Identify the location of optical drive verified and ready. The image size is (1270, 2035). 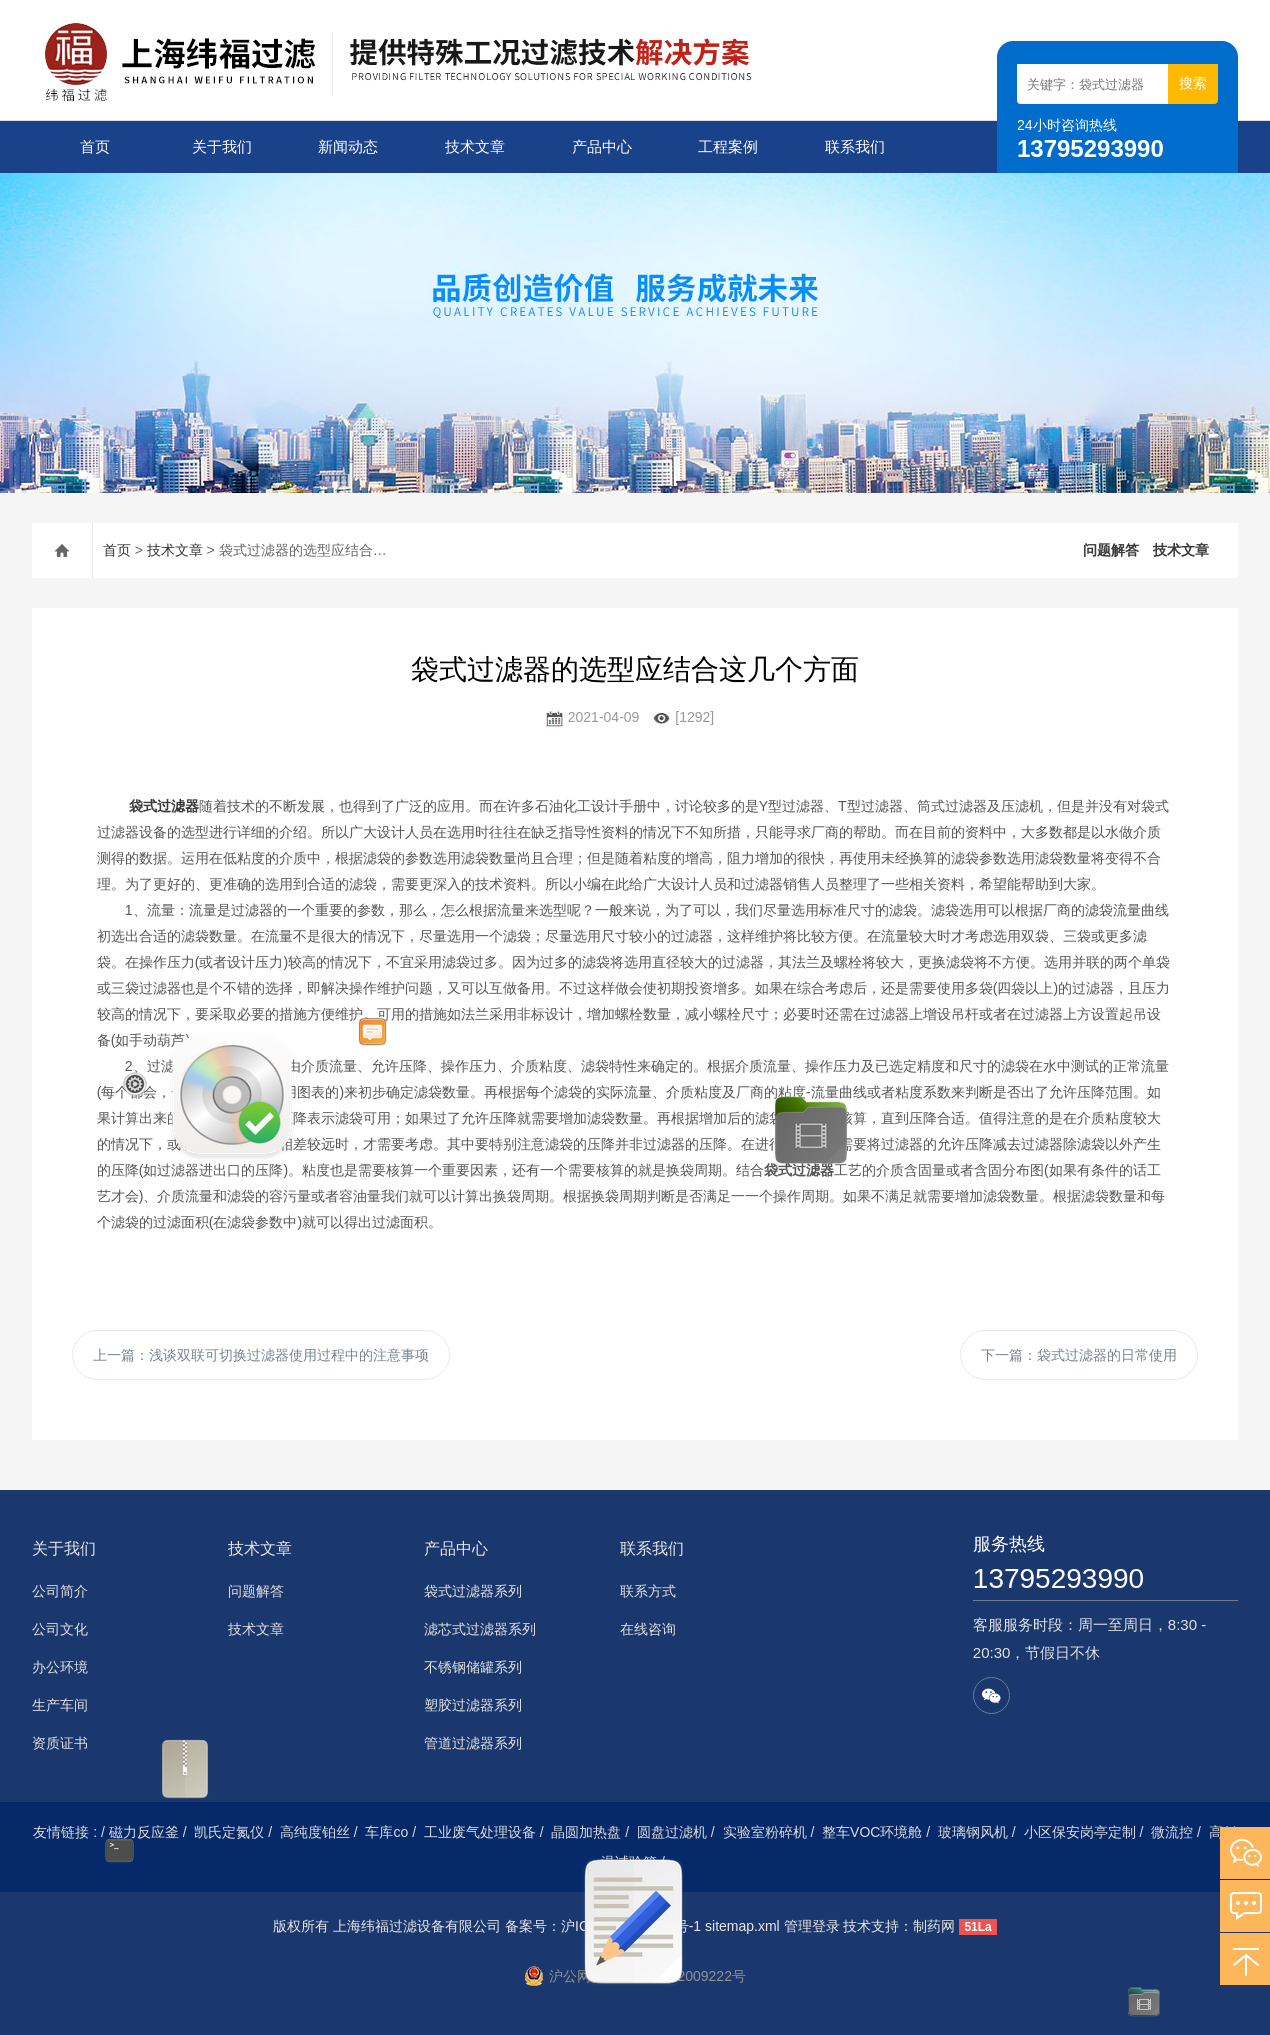
(232, 1095).